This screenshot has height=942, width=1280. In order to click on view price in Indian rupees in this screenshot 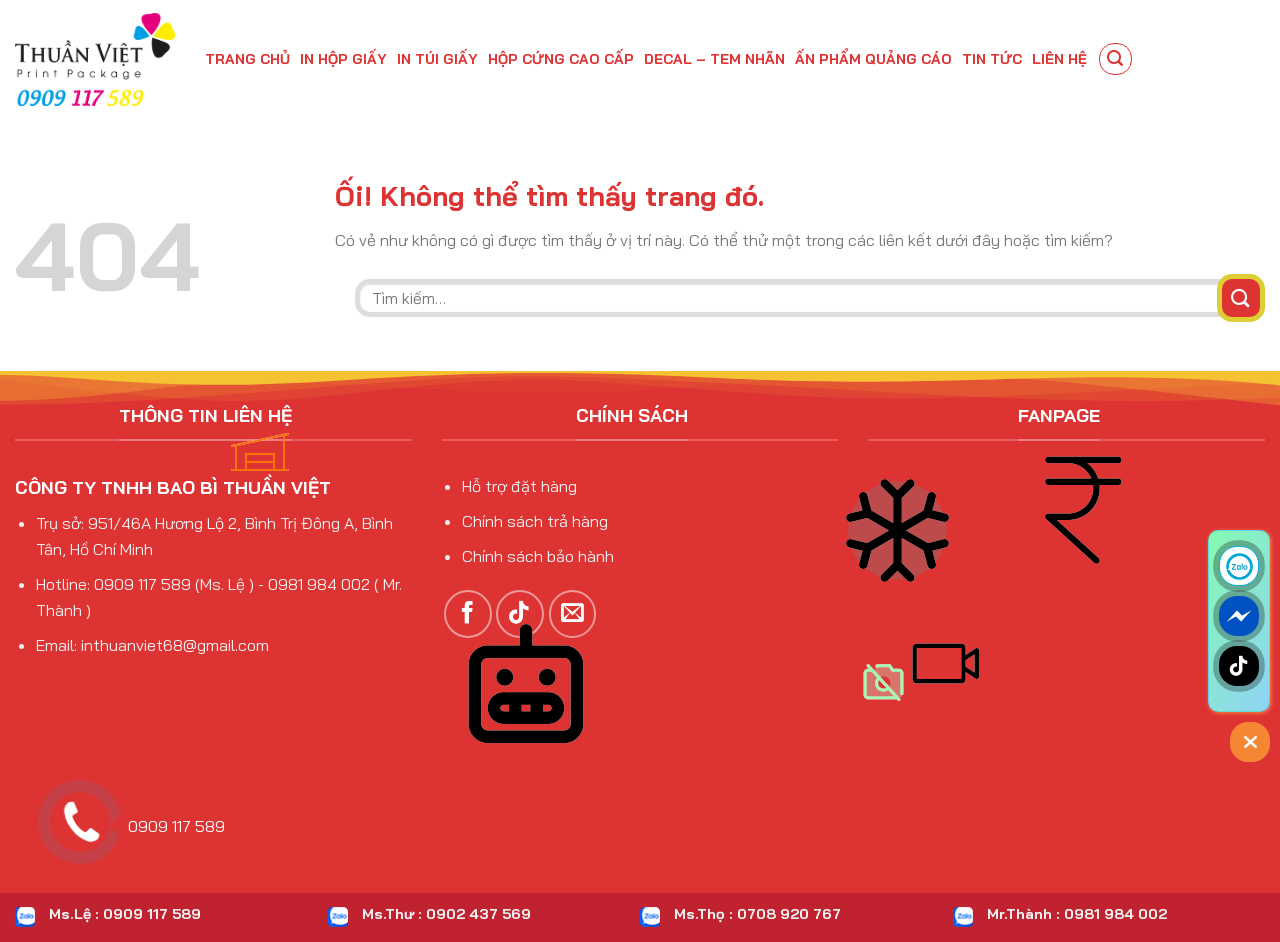, I will do `click(1079, 508)`.